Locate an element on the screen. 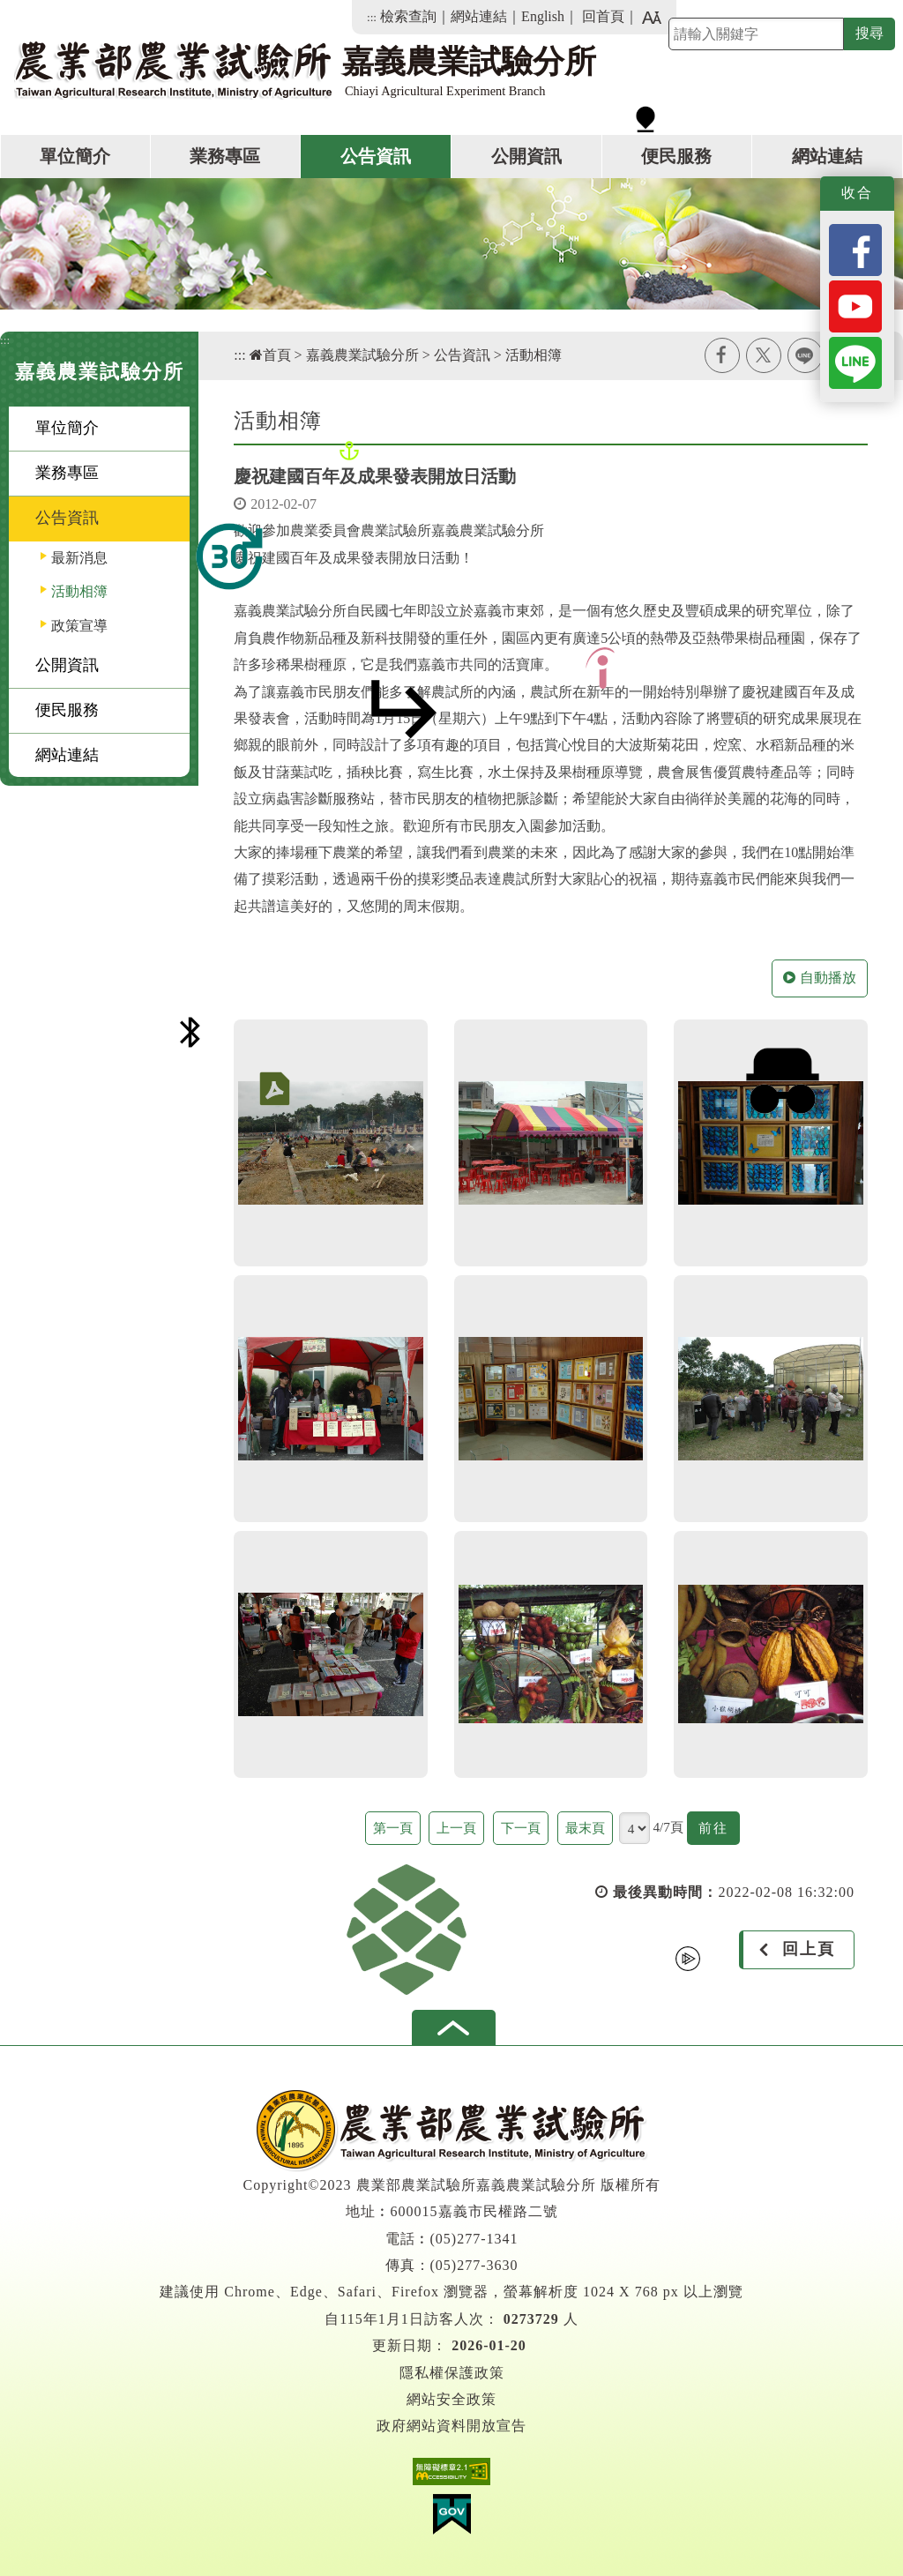 The image size is (903, 2576). toggle bluetooth connectivity on or off is located at coordinates (190, 1032).